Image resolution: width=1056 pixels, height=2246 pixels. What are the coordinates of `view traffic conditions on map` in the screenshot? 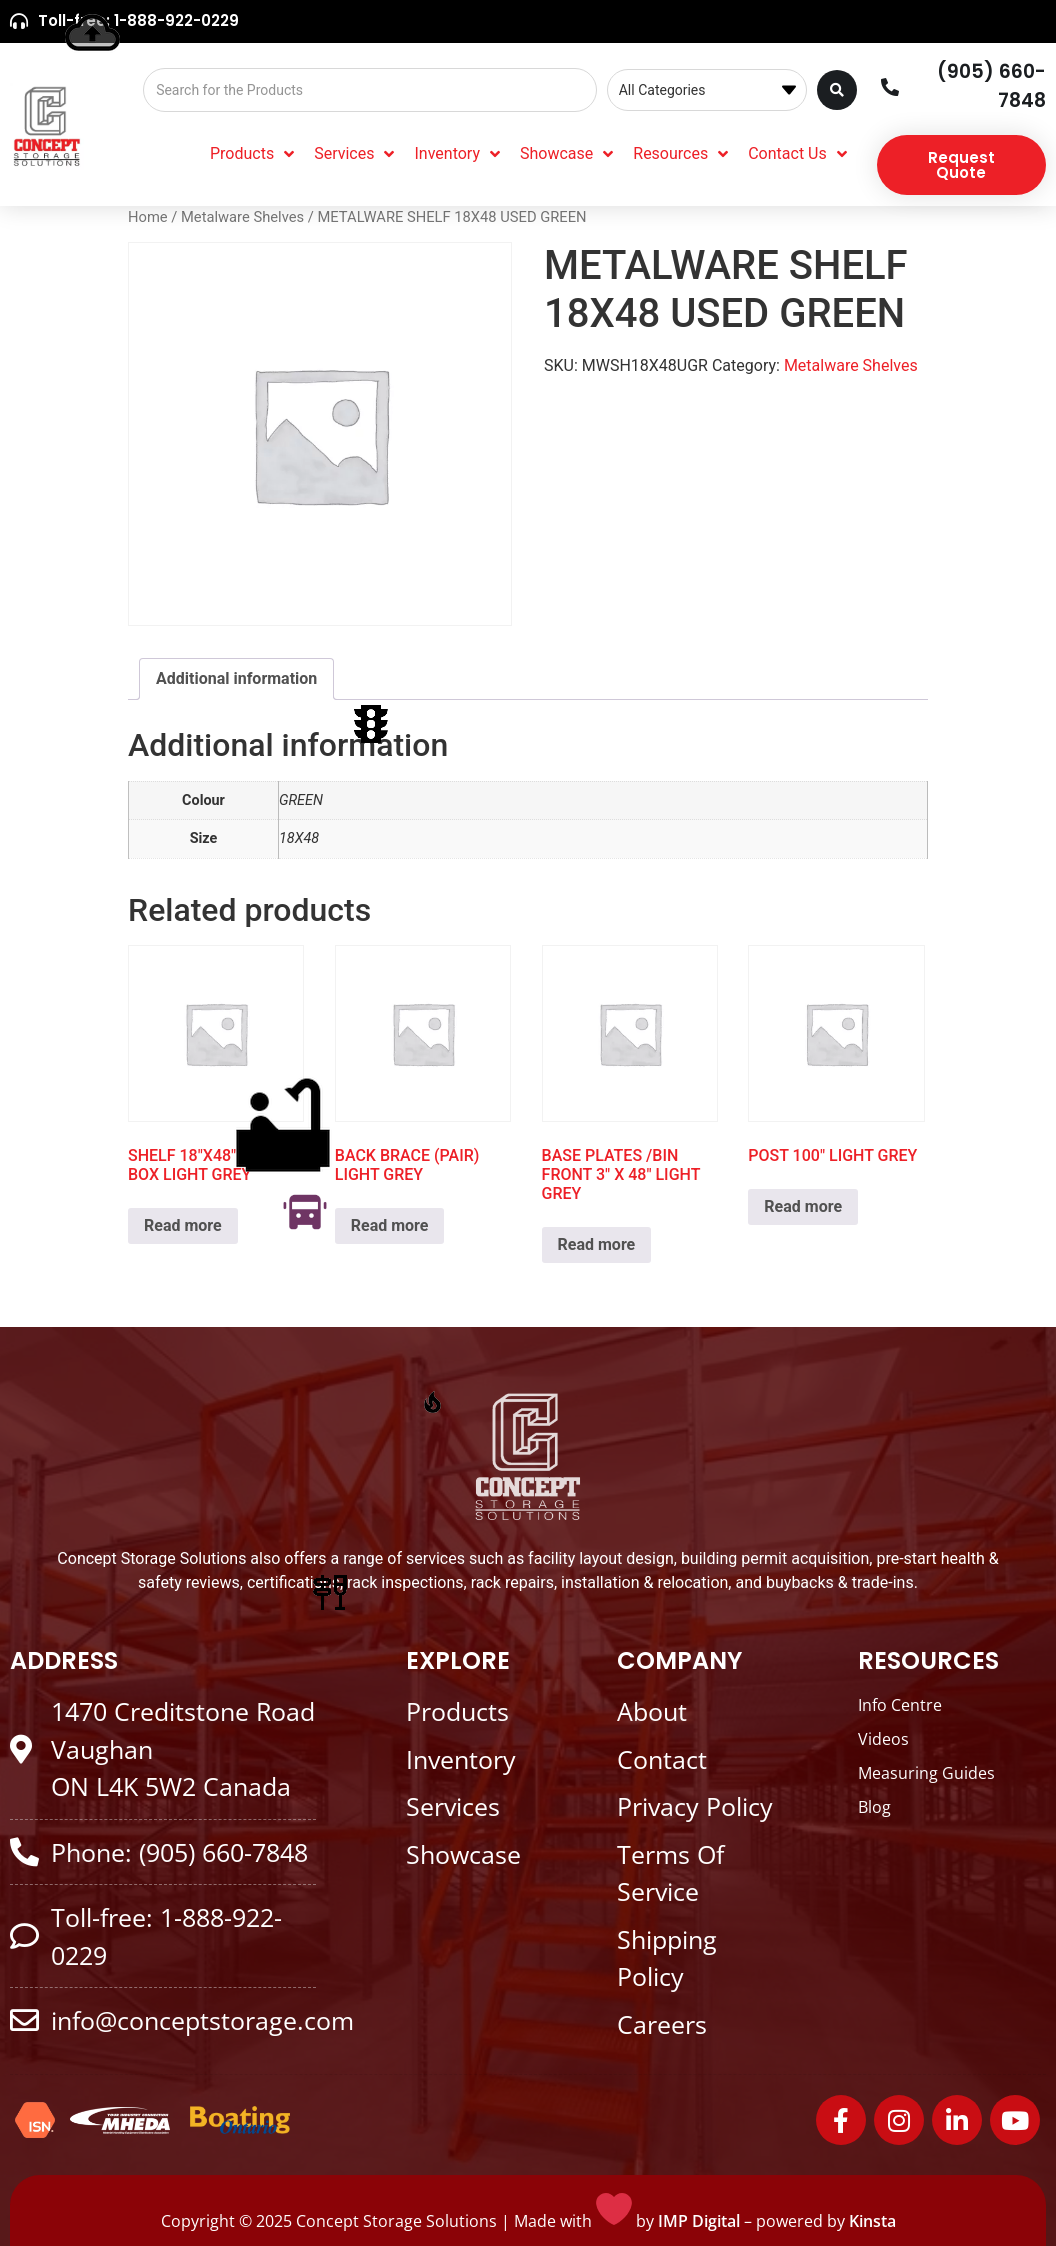 It's located at (371, 724).